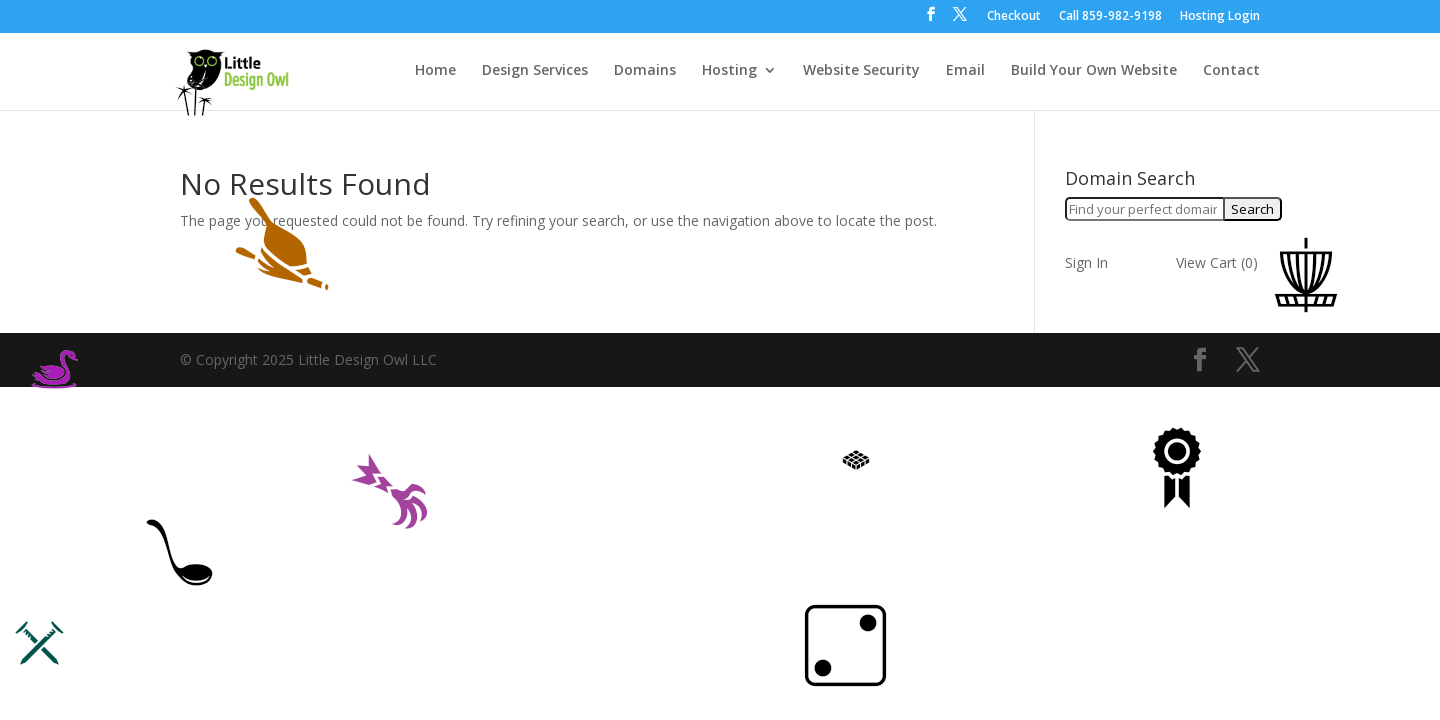 The width and height of the screenshot is (1440, 720). What do you see at coordinates (55, 371) in the screenshot?
I see `decorative swan icon for nature or wildlife themed games` at bounding box center [55, 371].